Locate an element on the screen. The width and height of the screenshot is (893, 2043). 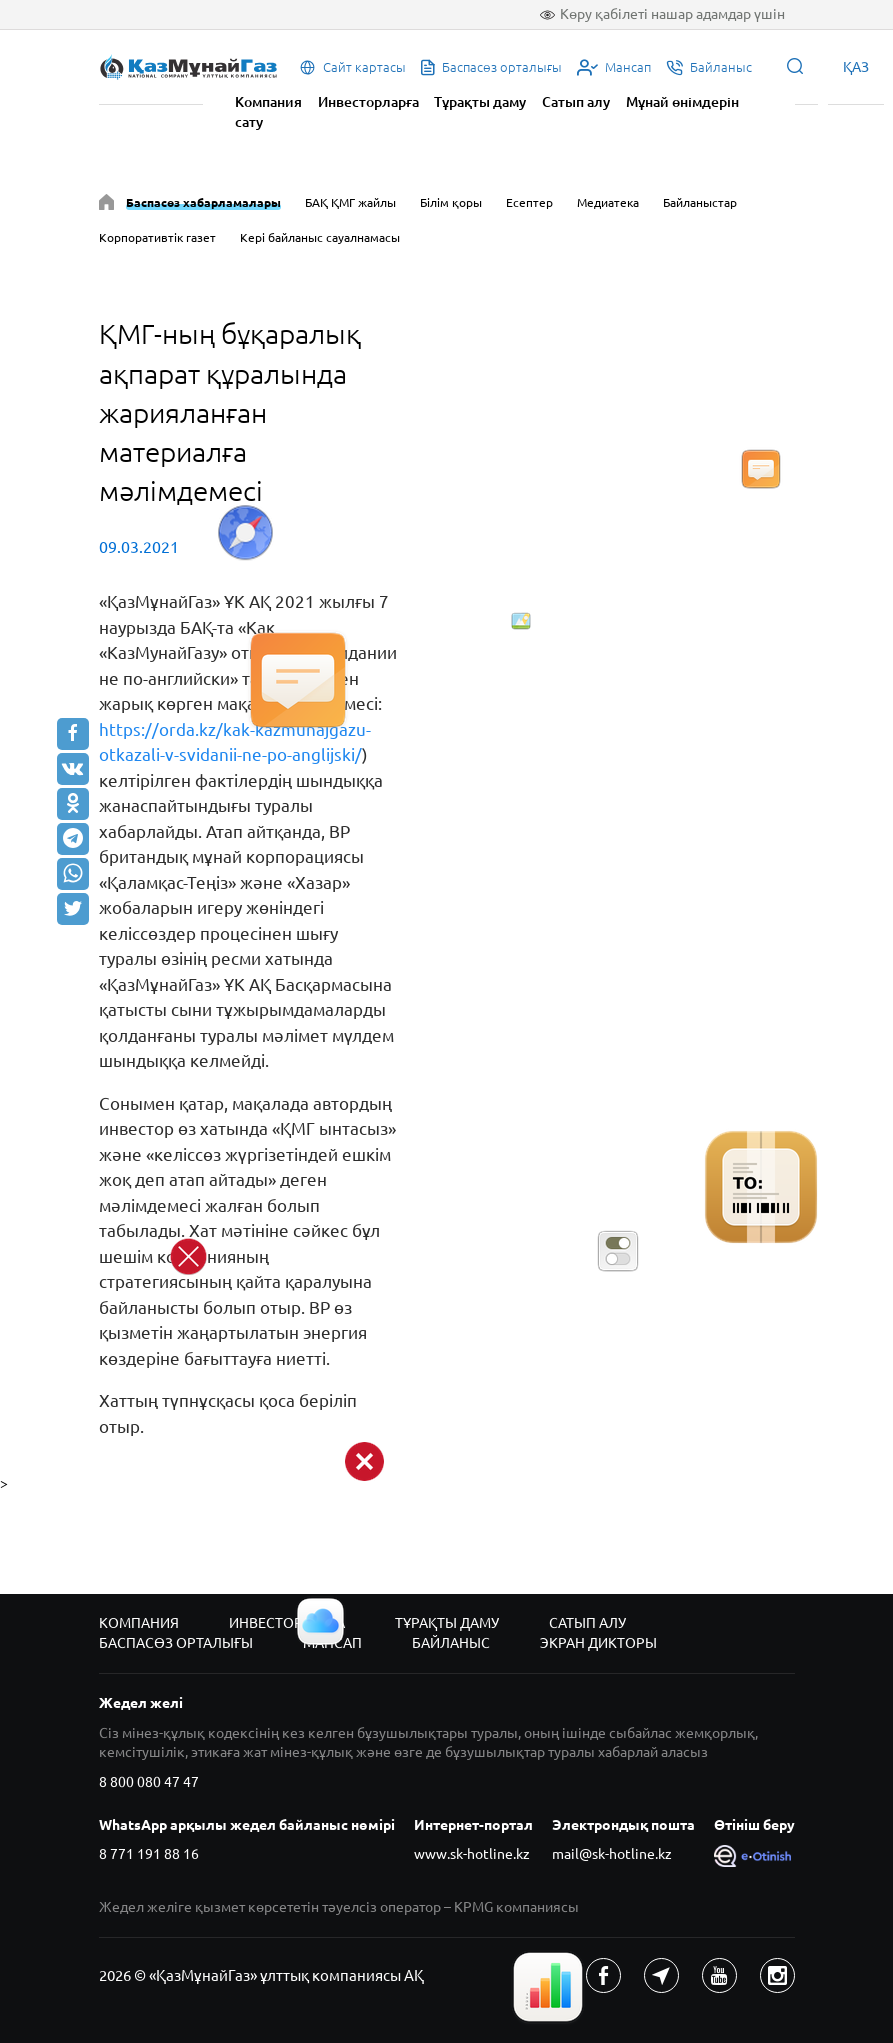
open the photo gallery app is located at coordinates (521, 621).